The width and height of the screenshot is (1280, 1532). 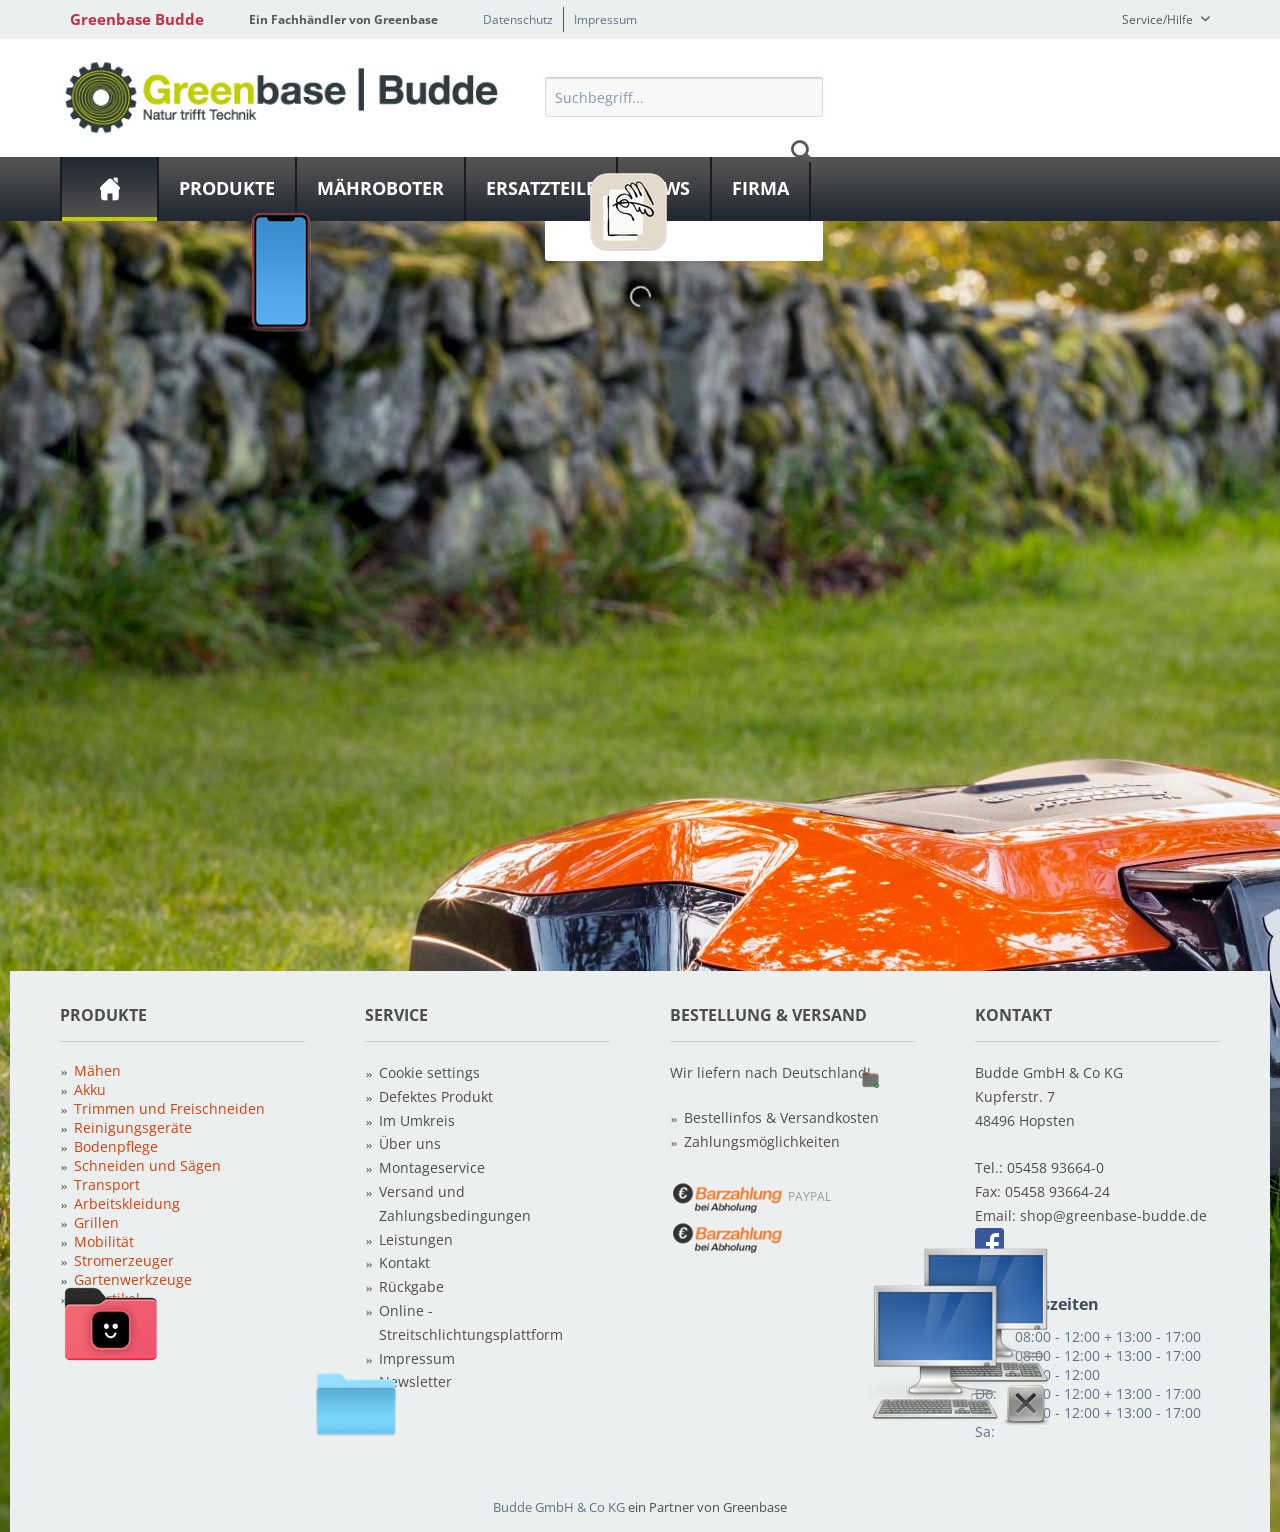 I want to click on indicates no network connection available, so click(x=959, y=1334).